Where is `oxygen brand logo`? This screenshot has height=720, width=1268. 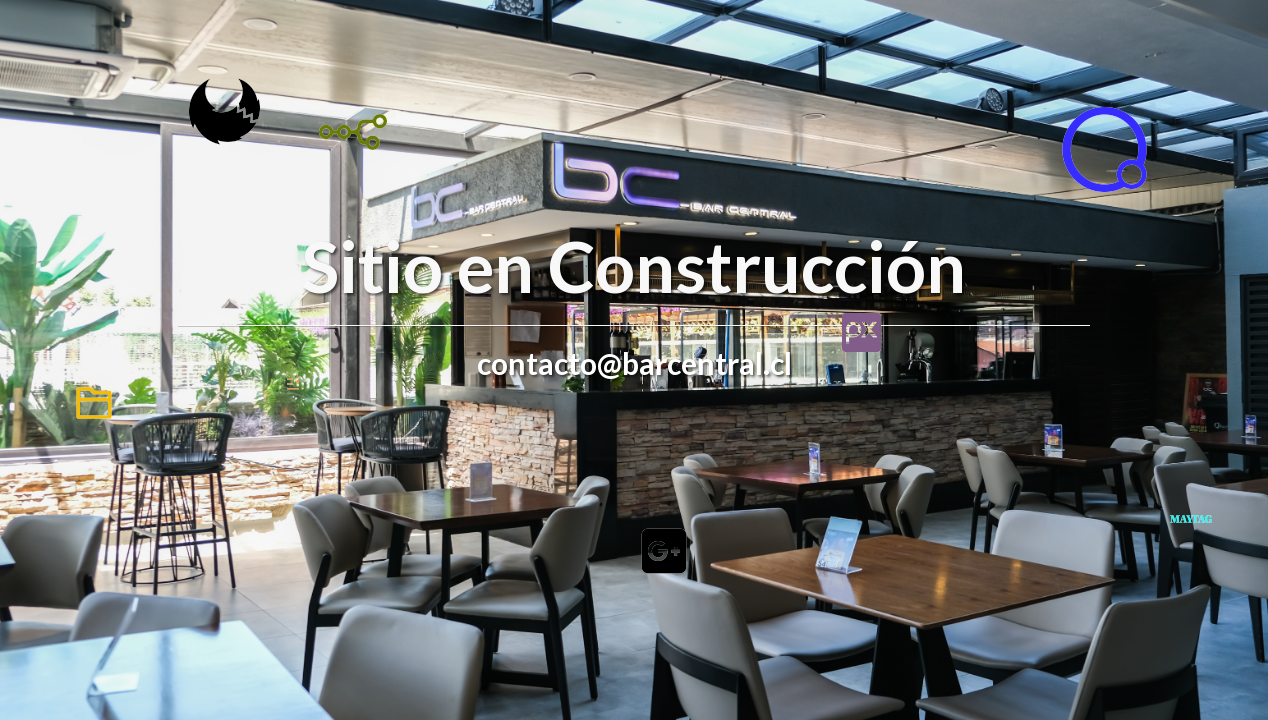 oxygen brand logo is located at coordinates (1104, 149).